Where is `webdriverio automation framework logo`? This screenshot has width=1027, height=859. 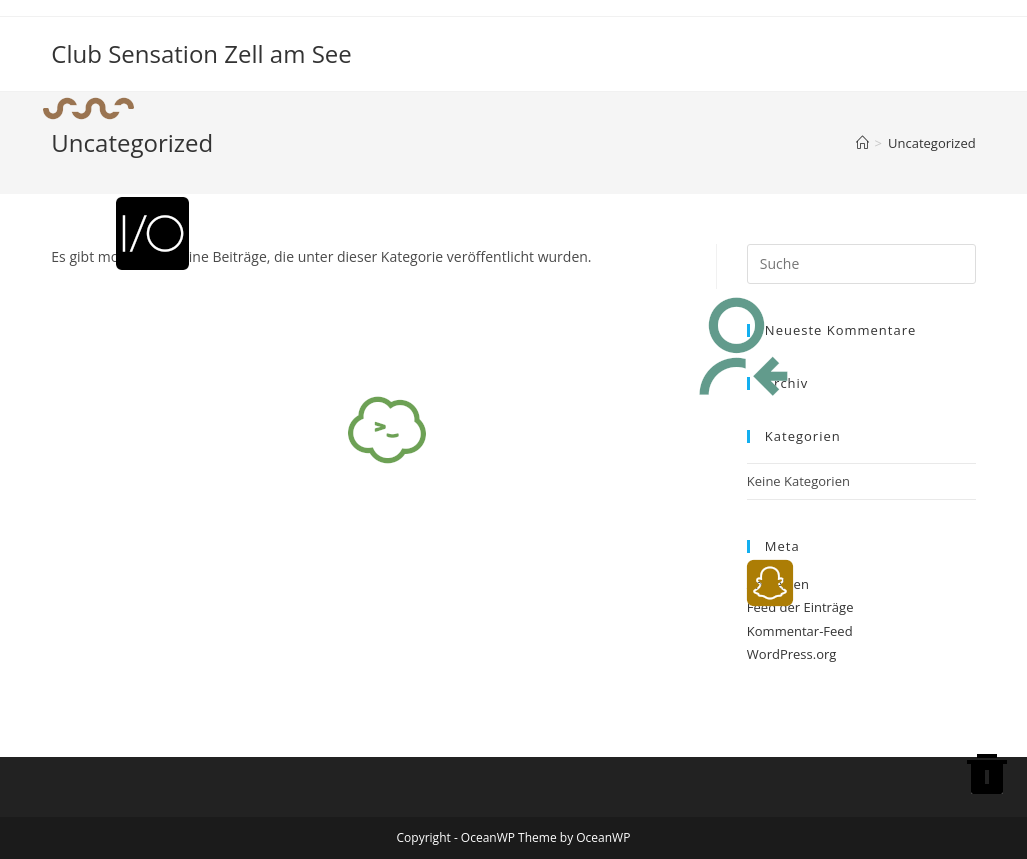
webdriverio automation framework logo is located at coordinates (152, 233).